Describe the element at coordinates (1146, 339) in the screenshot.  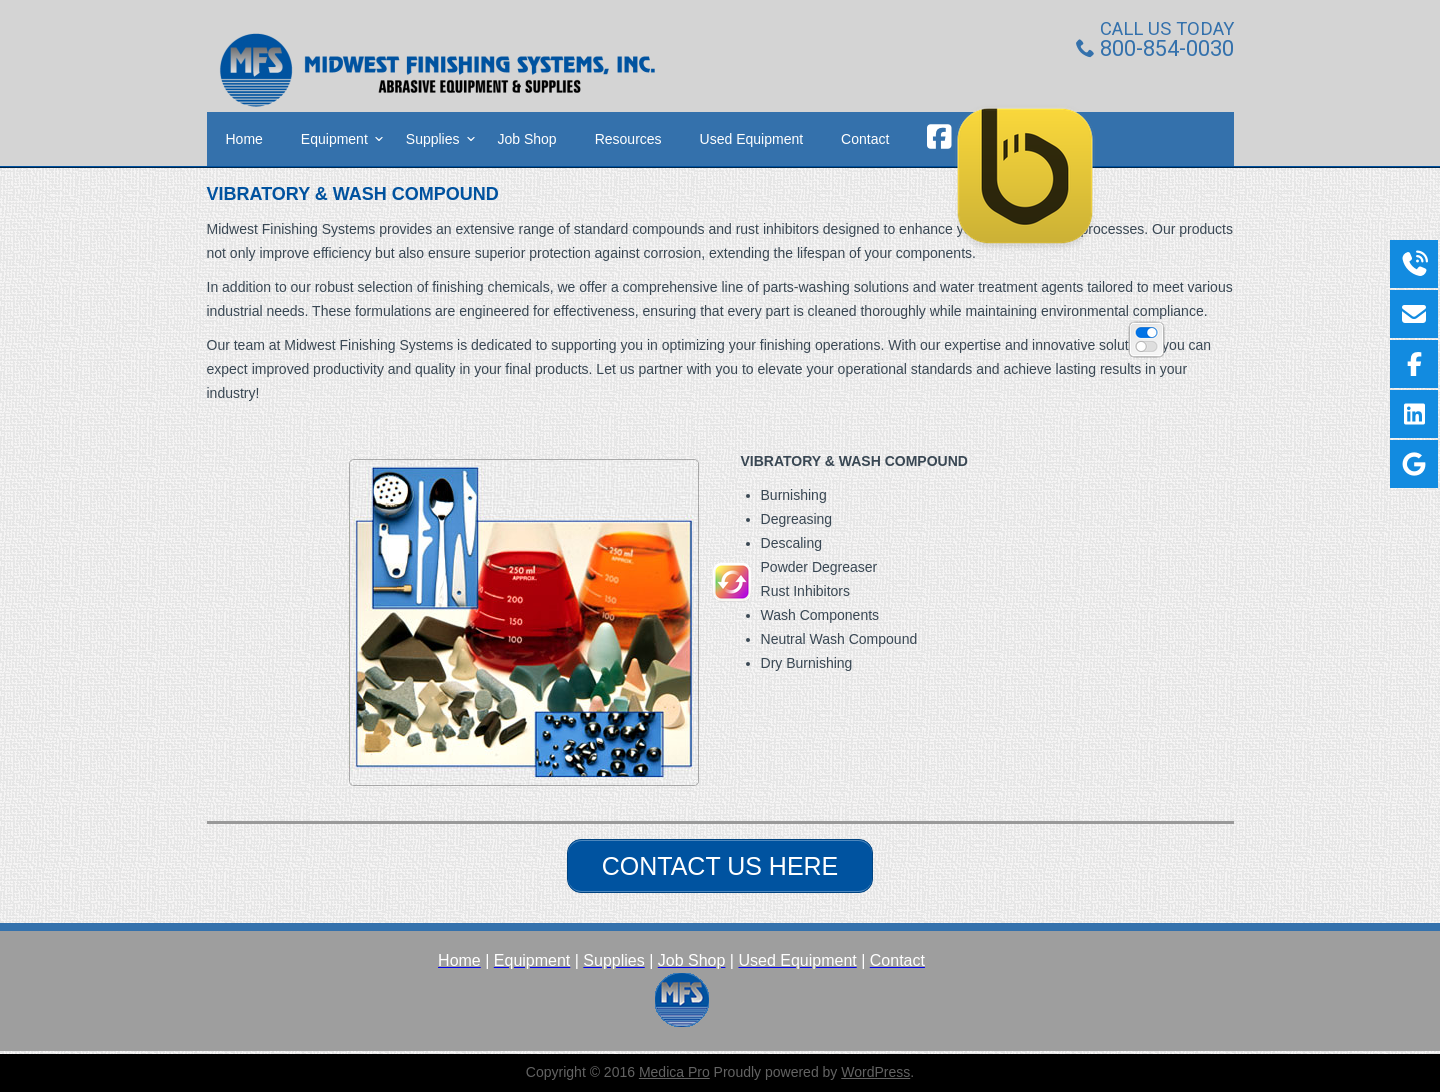
I see `open gnome tweaks application` at that location.